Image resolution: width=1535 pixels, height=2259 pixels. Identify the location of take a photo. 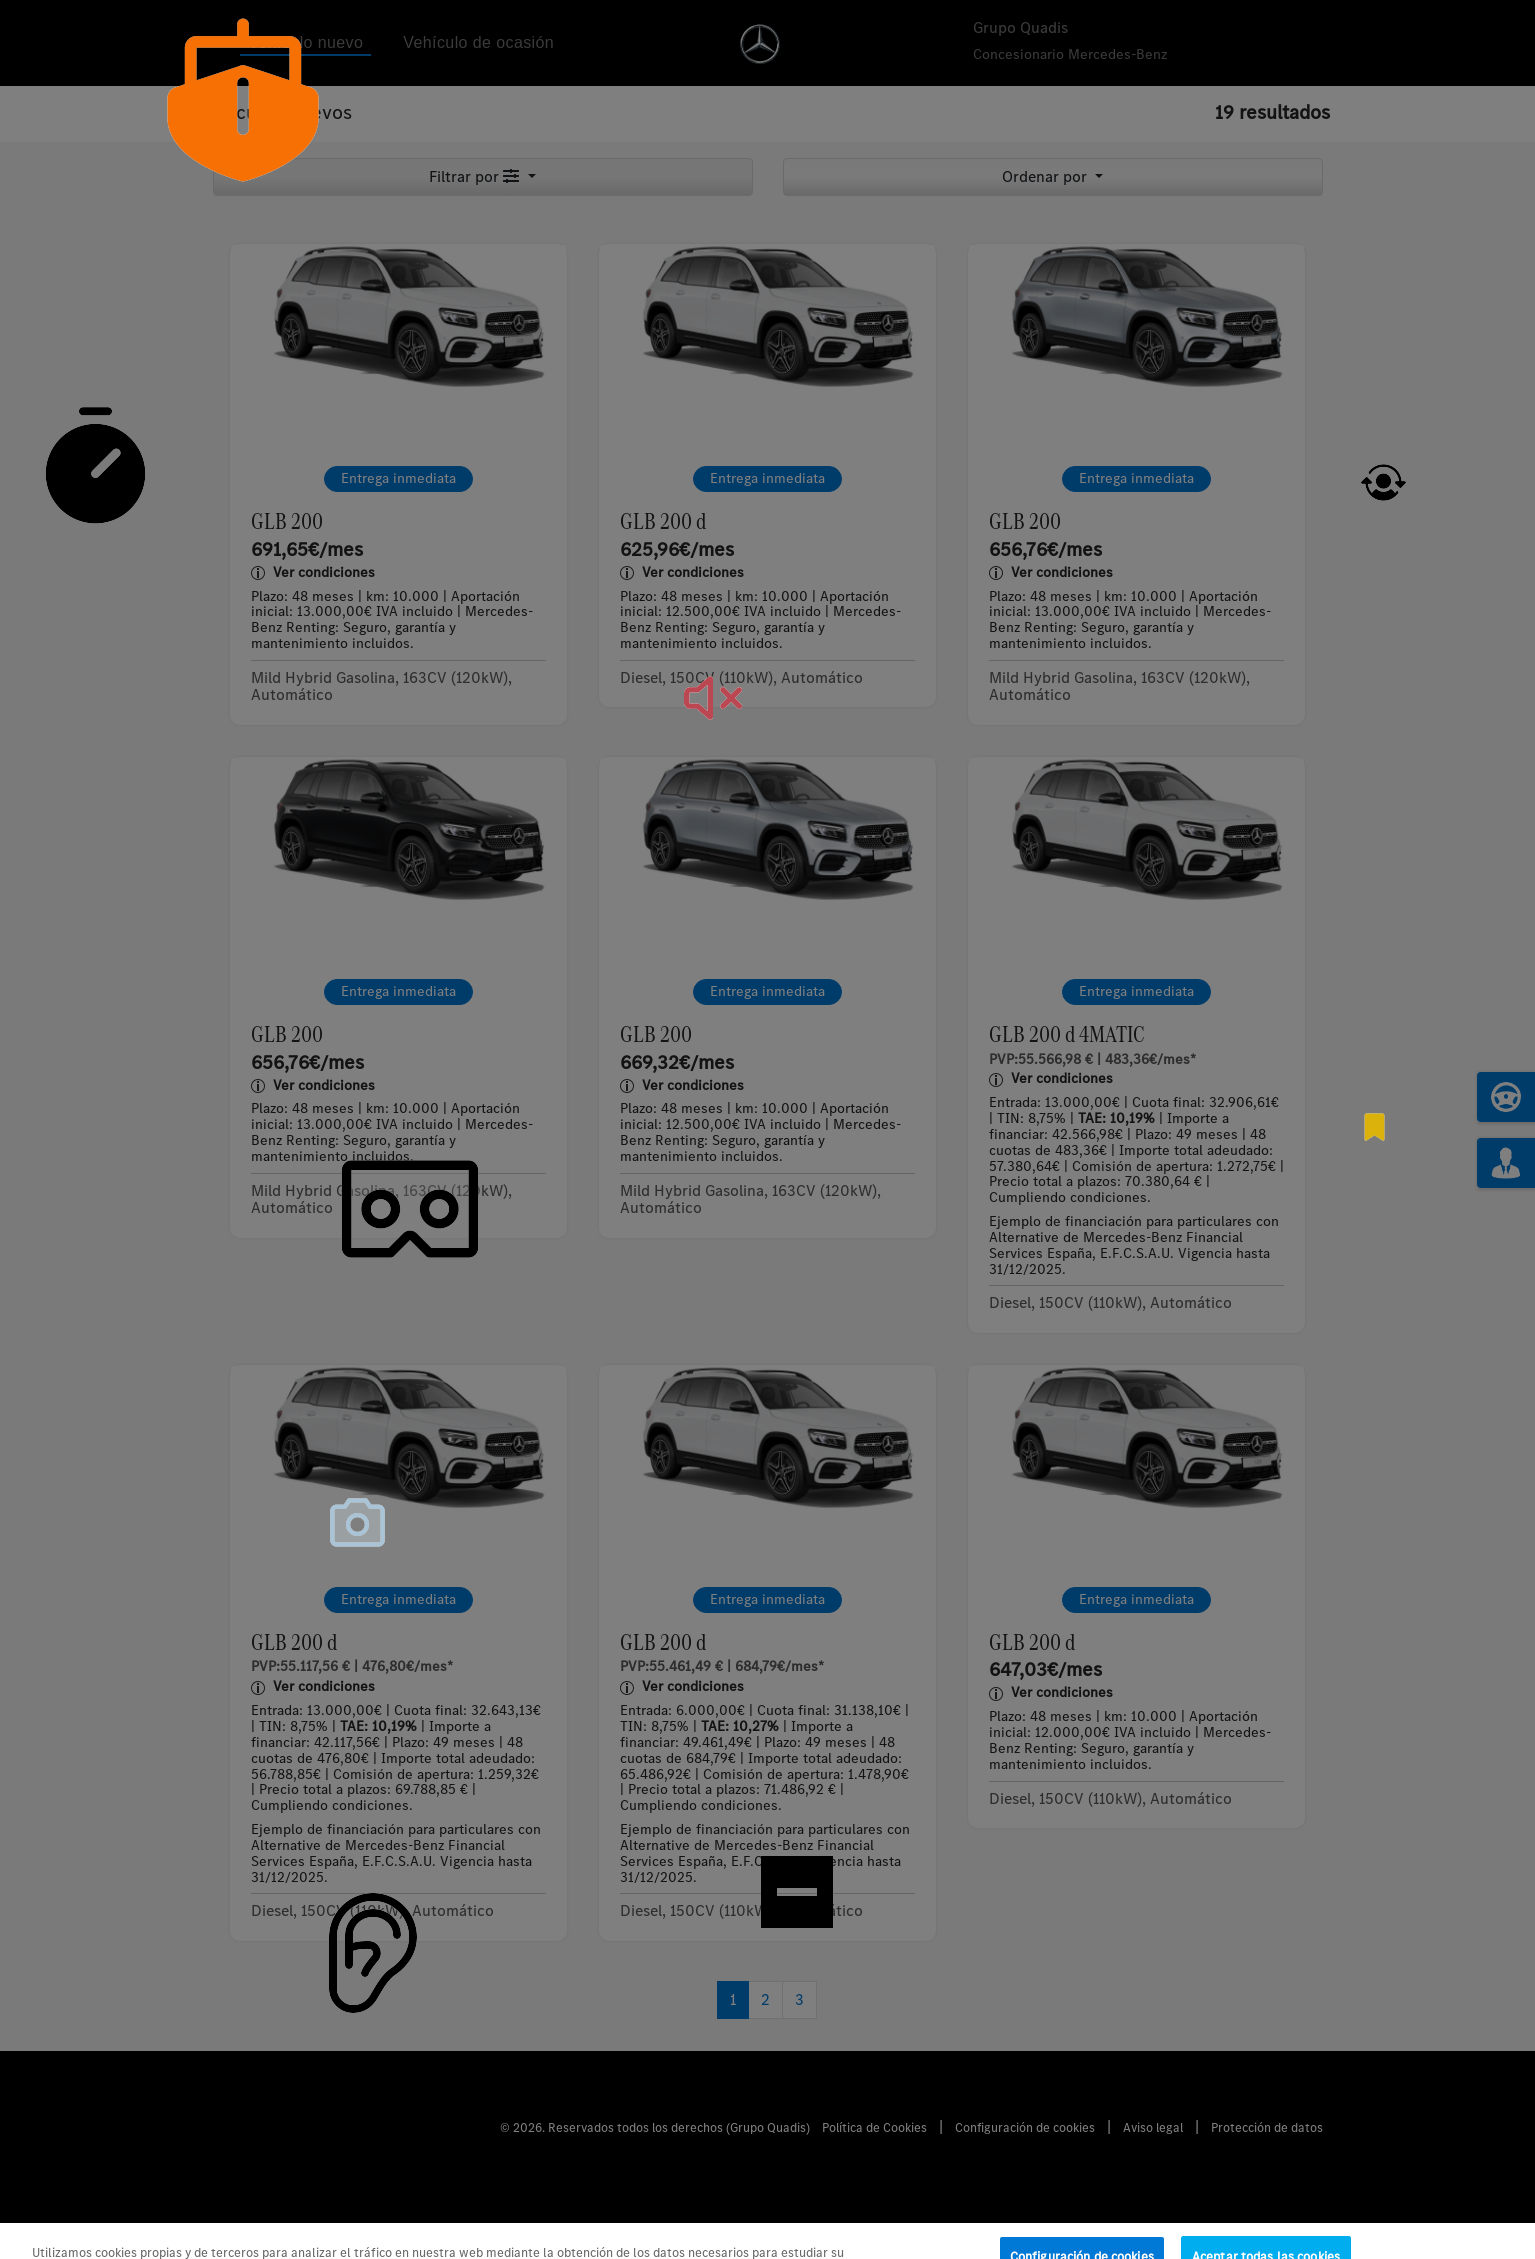
(357, 1523).